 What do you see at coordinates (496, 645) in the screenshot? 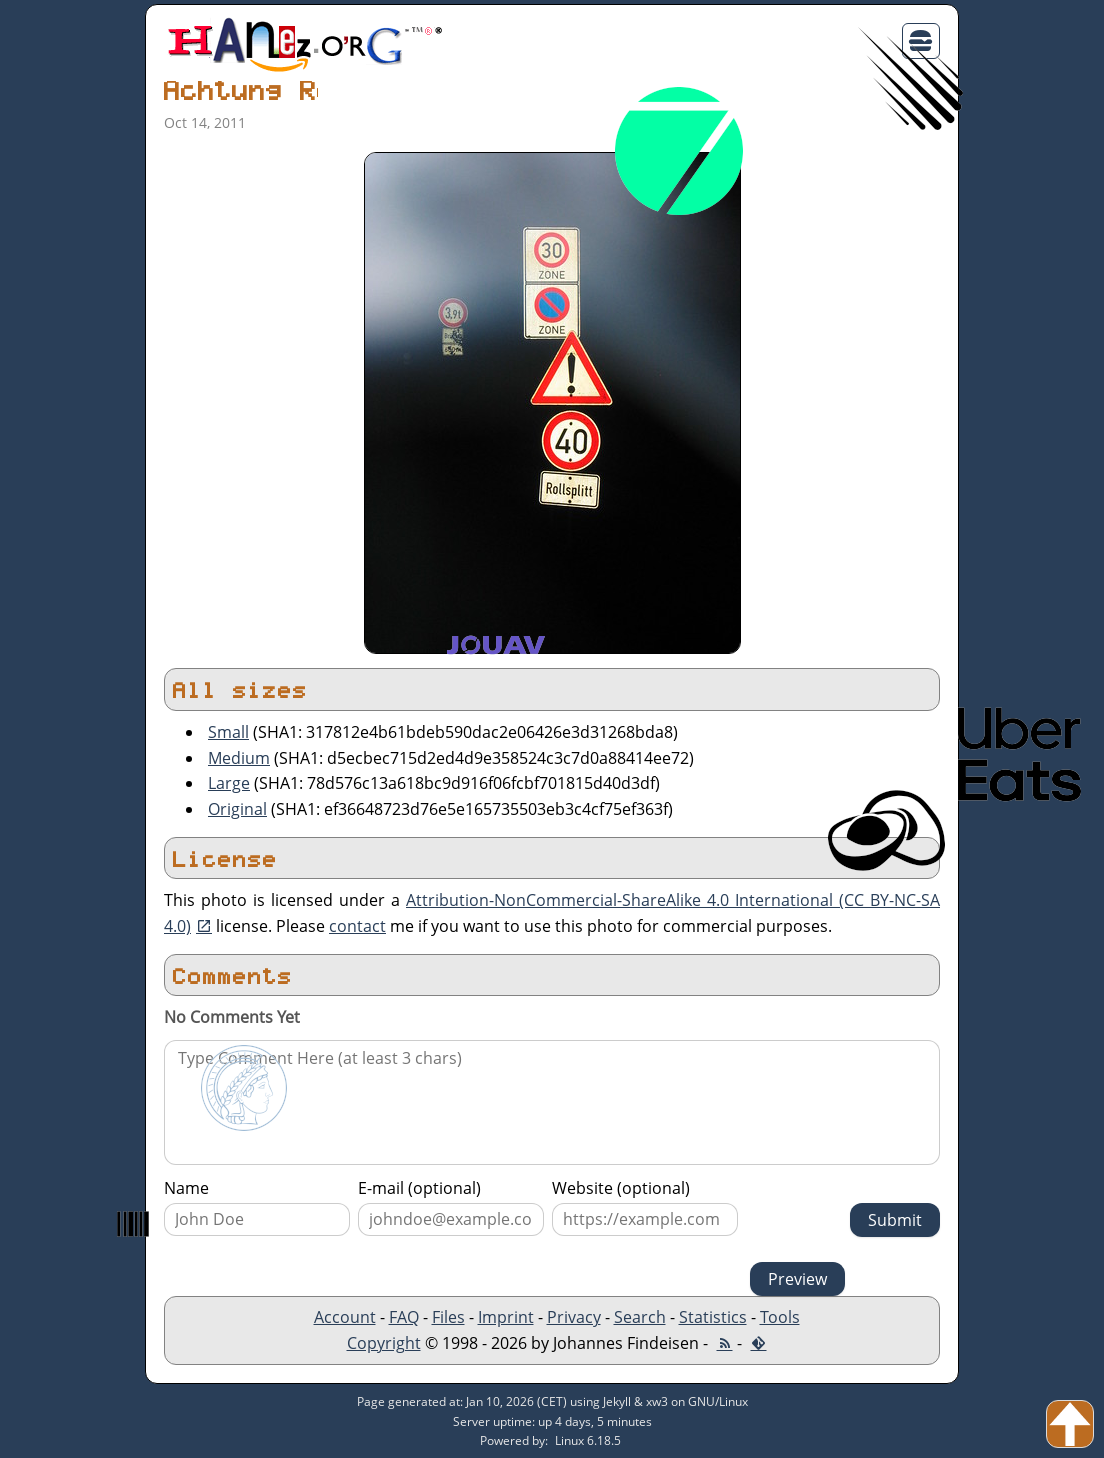
I see `jouav company logo` at bounding box center [496, 645].